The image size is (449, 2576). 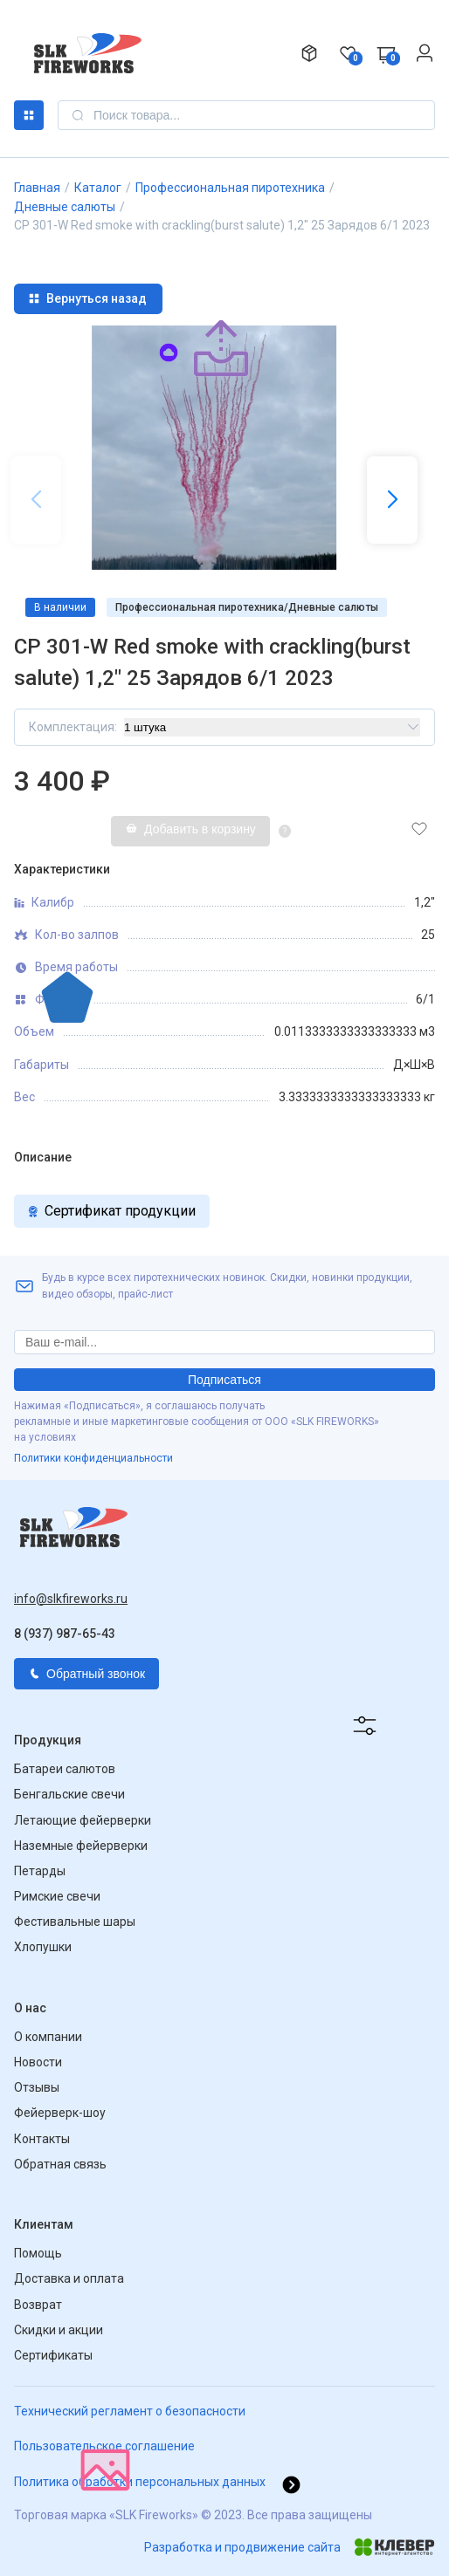 What do you see at coordinates (105, 2470) in the screenshot?
I see `view or open an image file` at bounding box center [105, 2470].